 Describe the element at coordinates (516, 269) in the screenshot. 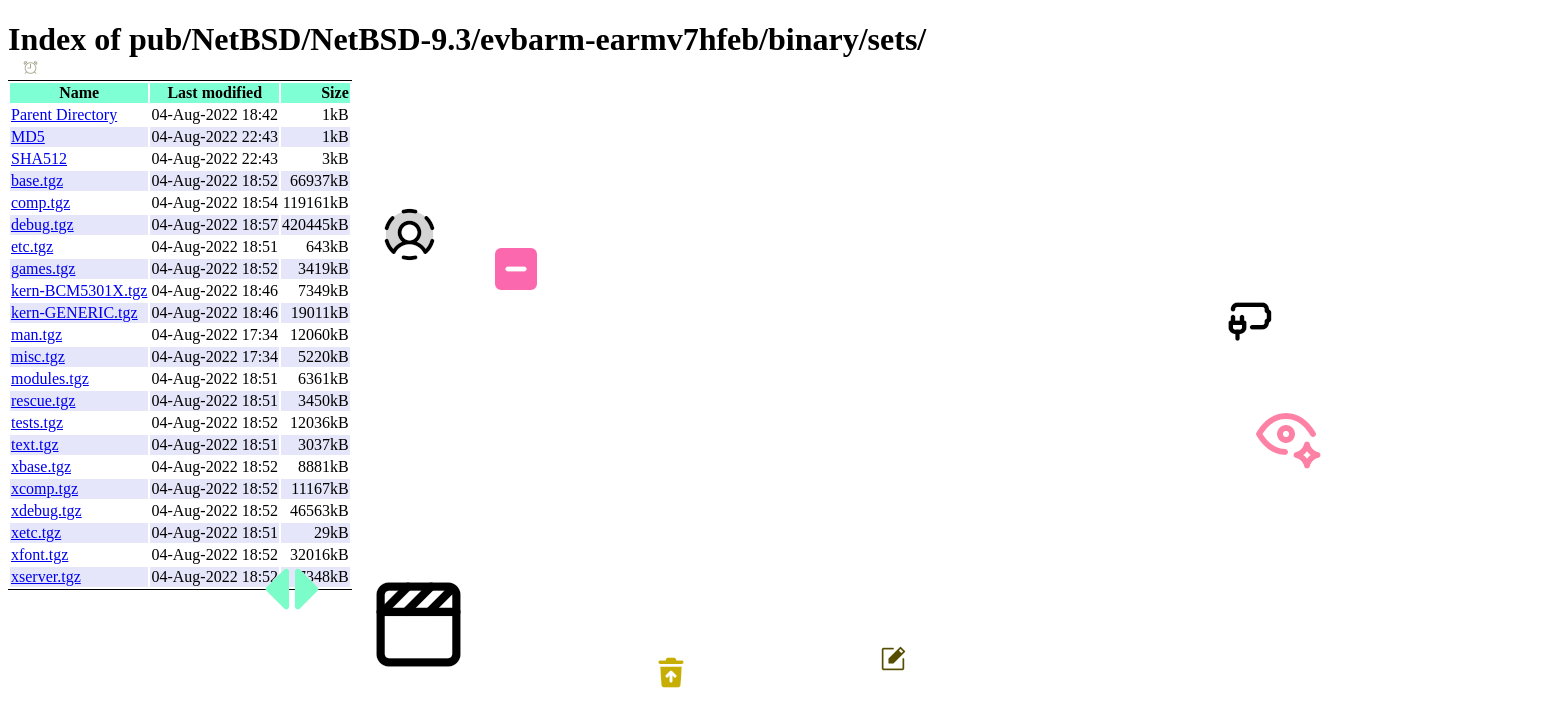

I see `collapse or minimize a section` at that location.